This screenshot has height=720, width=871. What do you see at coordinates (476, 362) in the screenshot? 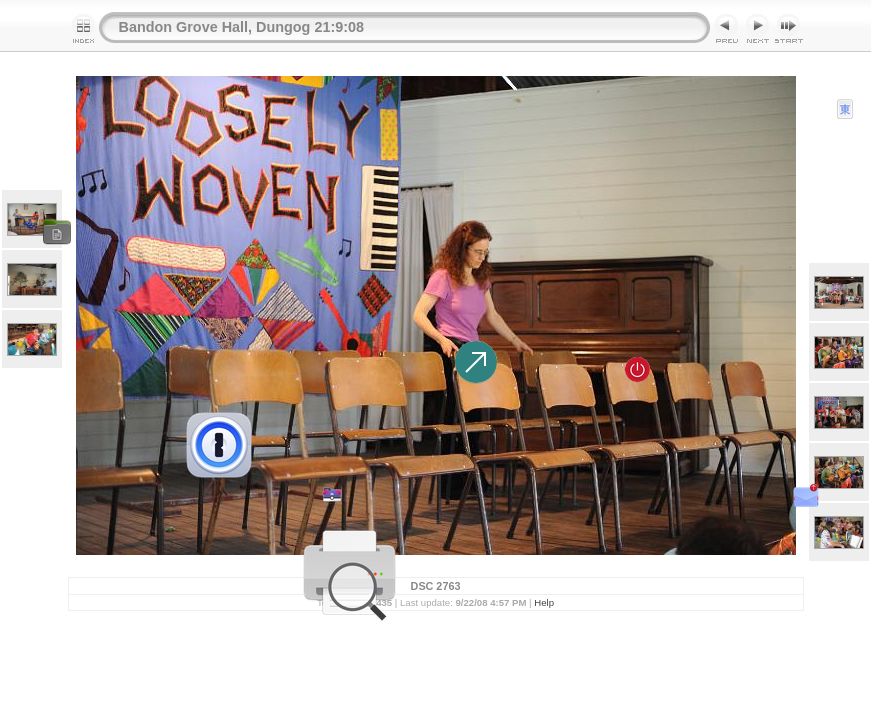
I see `indicates a symbolic link or shortcut to another file` at bounding box center [476, 362].